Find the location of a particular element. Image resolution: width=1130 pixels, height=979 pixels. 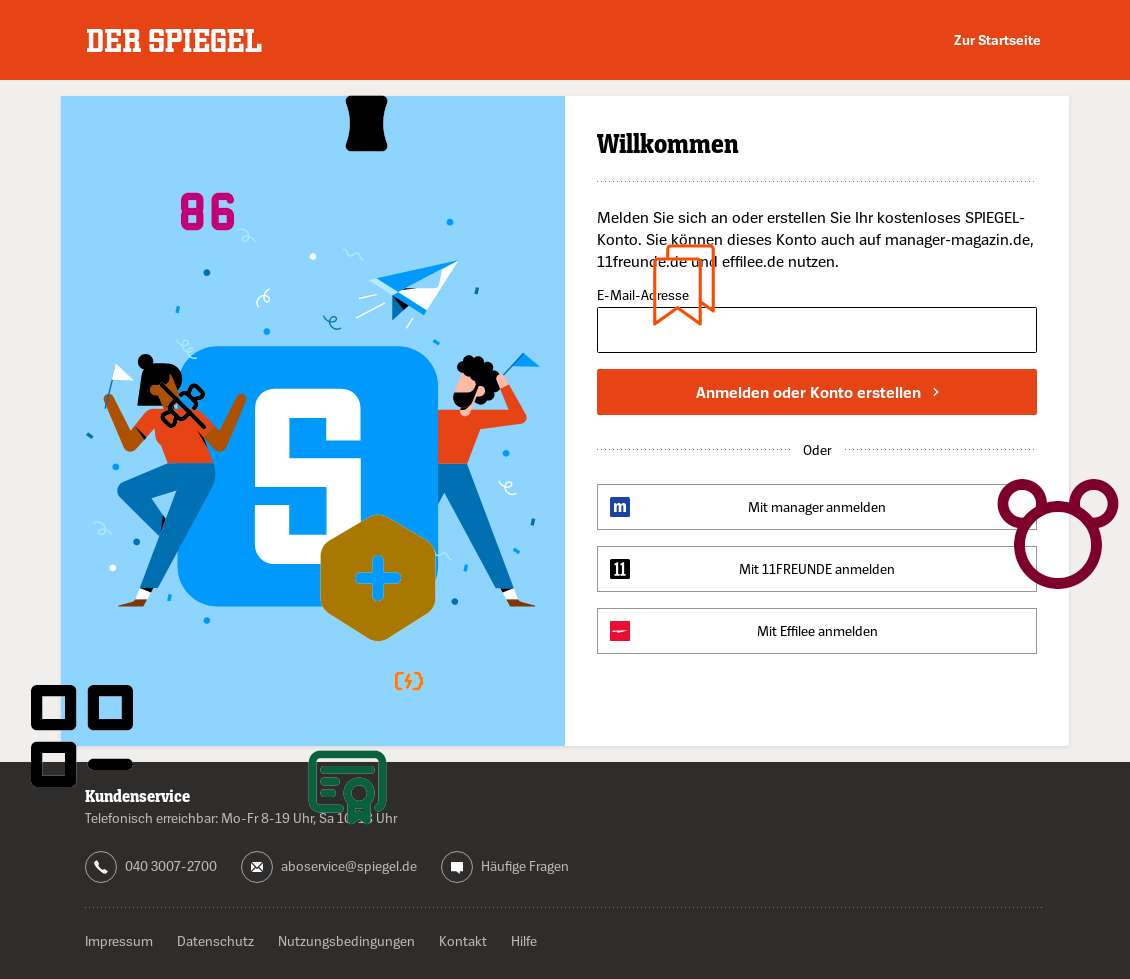

remove a category from the list is located at coordinates (82, 736).